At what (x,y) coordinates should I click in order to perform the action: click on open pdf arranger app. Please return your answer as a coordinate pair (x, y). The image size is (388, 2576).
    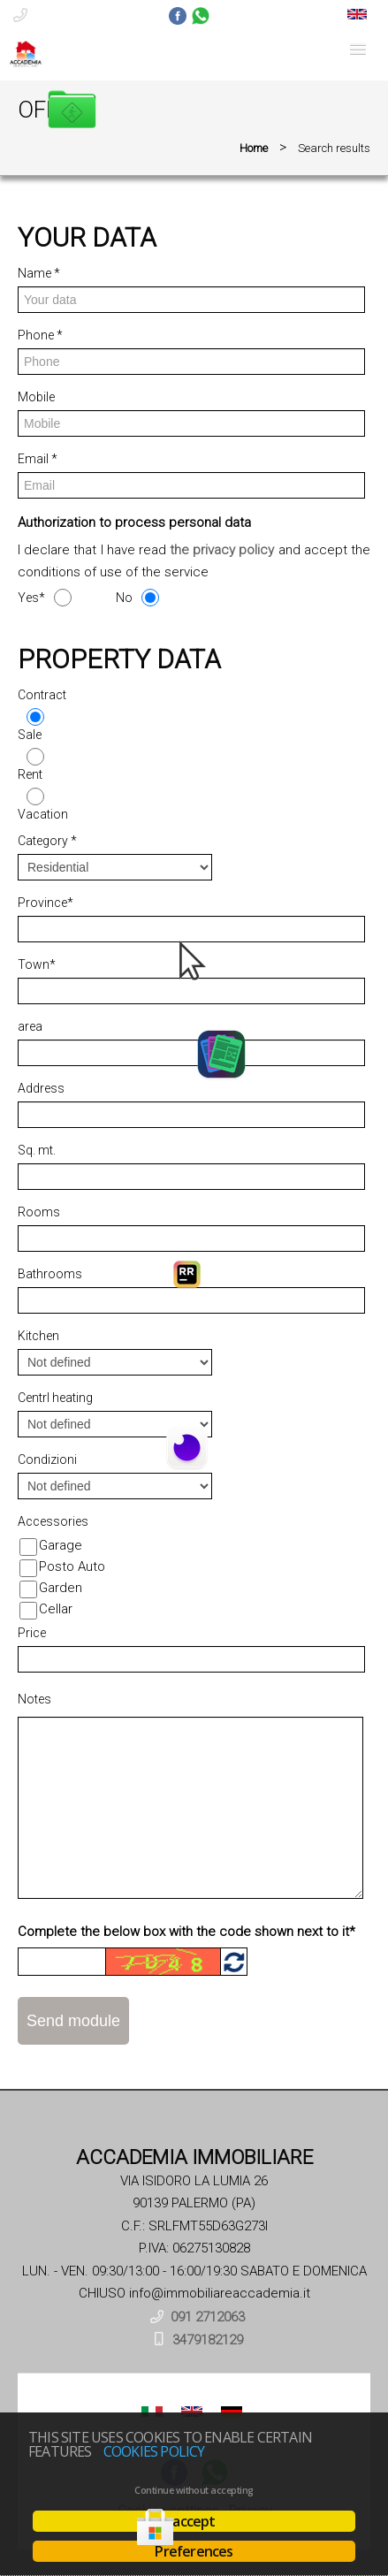
    Looking at the image, I should click on (221, 1054).